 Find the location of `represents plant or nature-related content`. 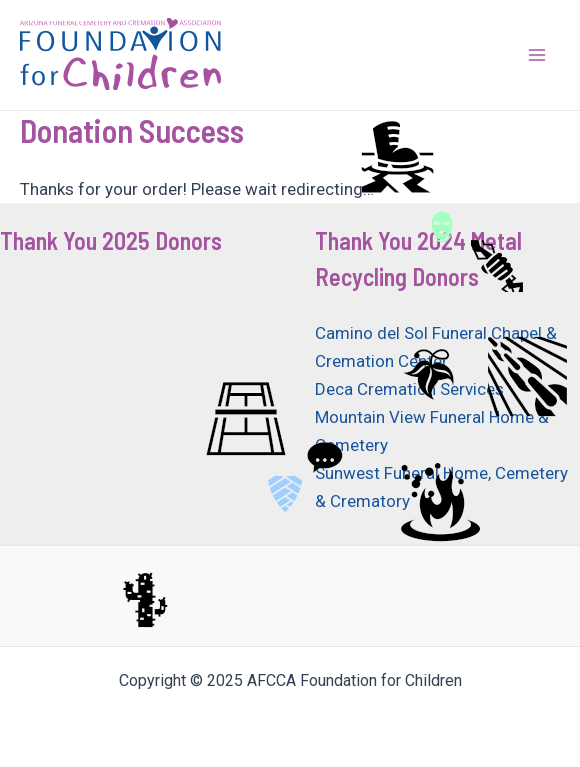

represents plant or nature-related content is located at coordinates (428, 374).